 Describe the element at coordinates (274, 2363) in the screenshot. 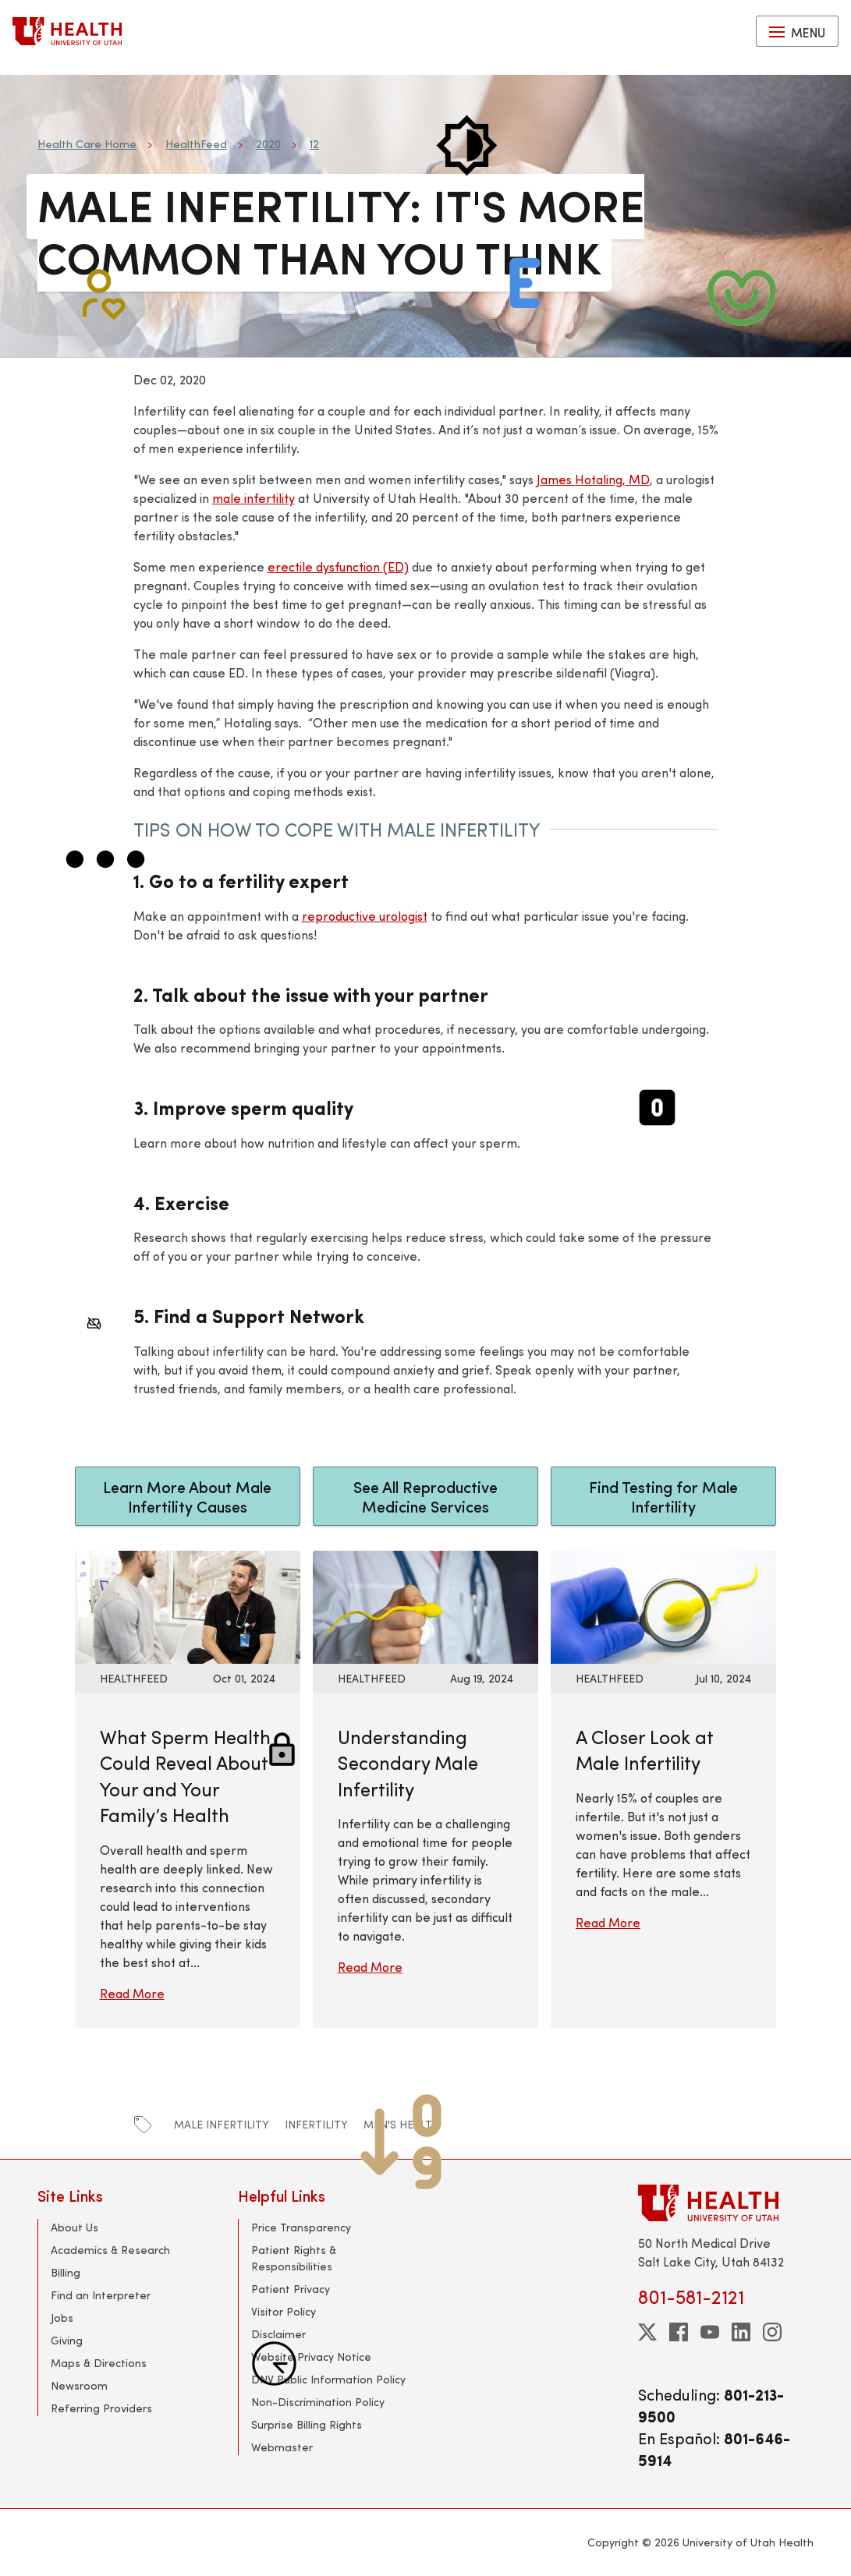

I see `view afternoon schedule or events` at that location.